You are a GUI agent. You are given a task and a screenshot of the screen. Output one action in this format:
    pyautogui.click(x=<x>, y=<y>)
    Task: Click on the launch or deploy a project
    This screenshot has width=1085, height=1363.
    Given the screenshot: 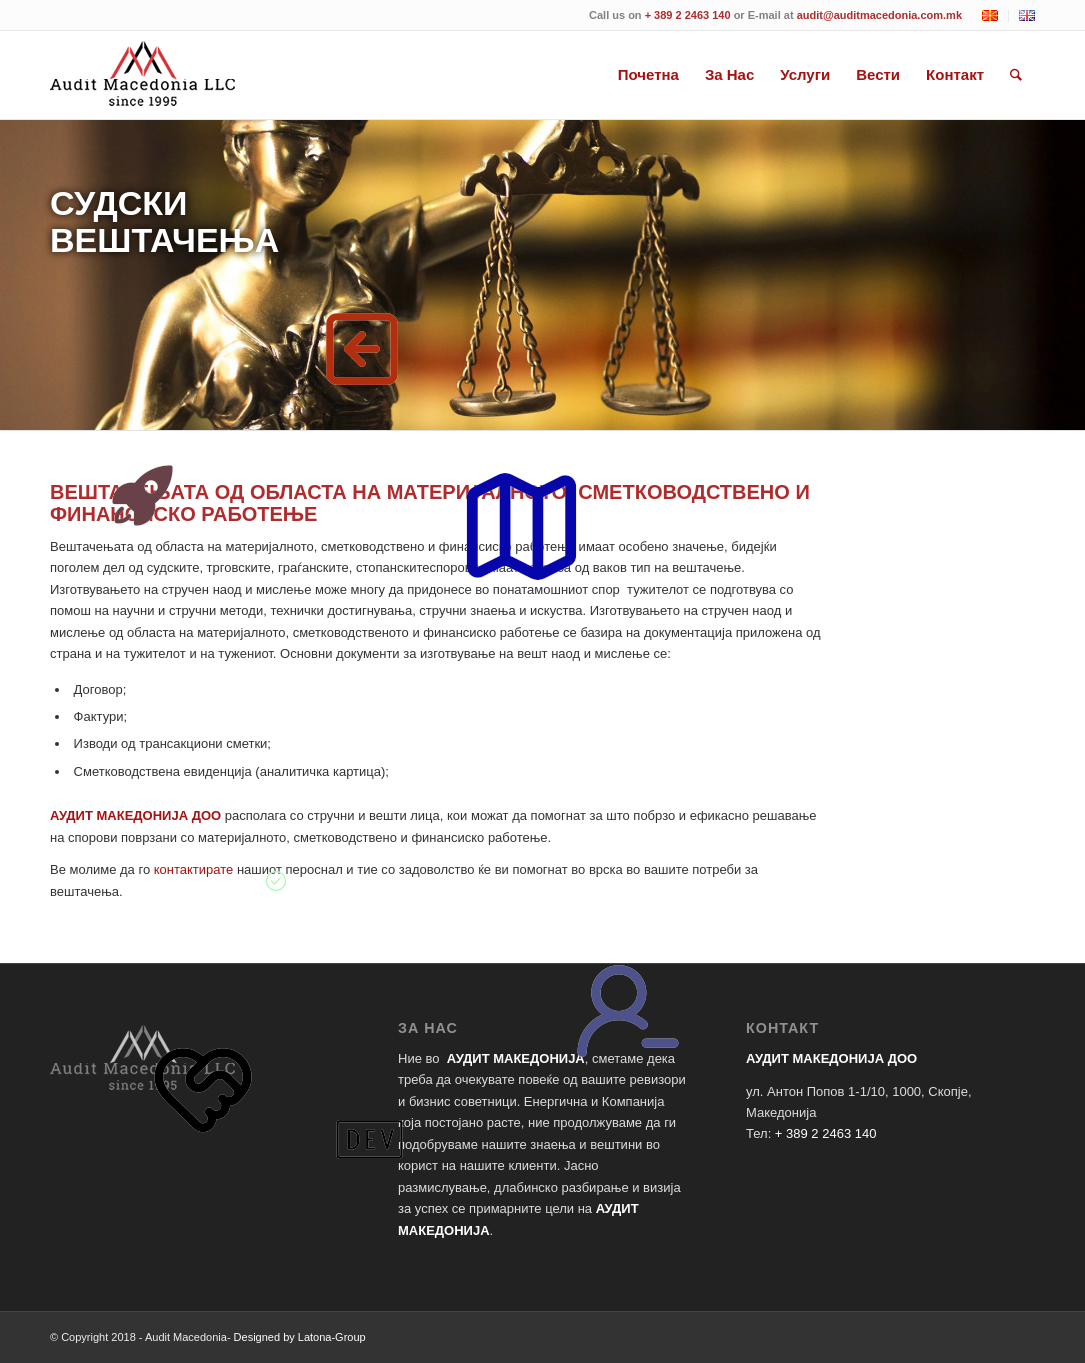 What is the action you would take?
    pyautogui.click(x=142, y=495)
    